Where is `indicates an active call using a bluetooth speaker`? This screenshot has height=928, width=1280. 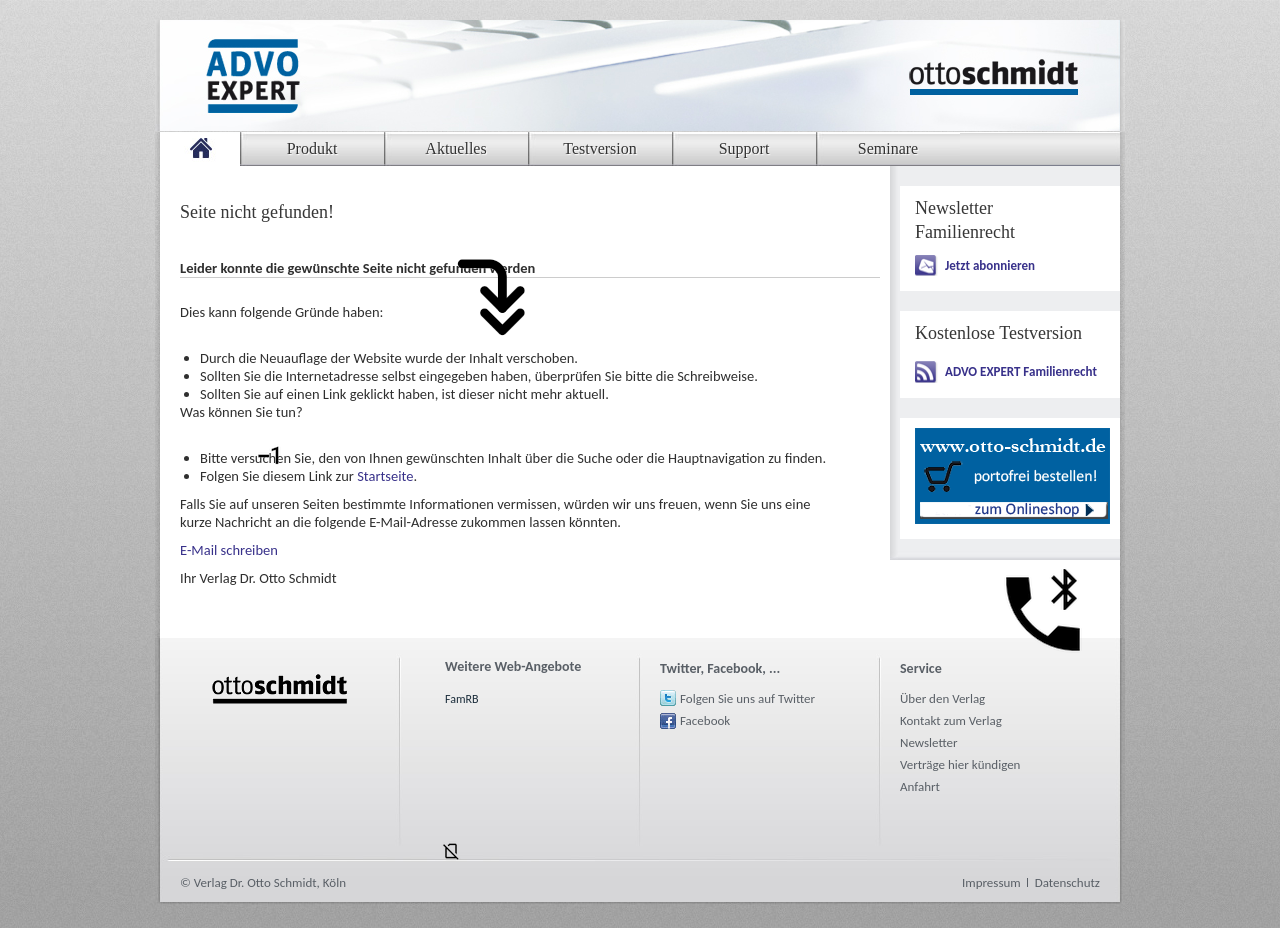 indicates an active call using a bluetooth speaker is located at coordinates (1043, 614).